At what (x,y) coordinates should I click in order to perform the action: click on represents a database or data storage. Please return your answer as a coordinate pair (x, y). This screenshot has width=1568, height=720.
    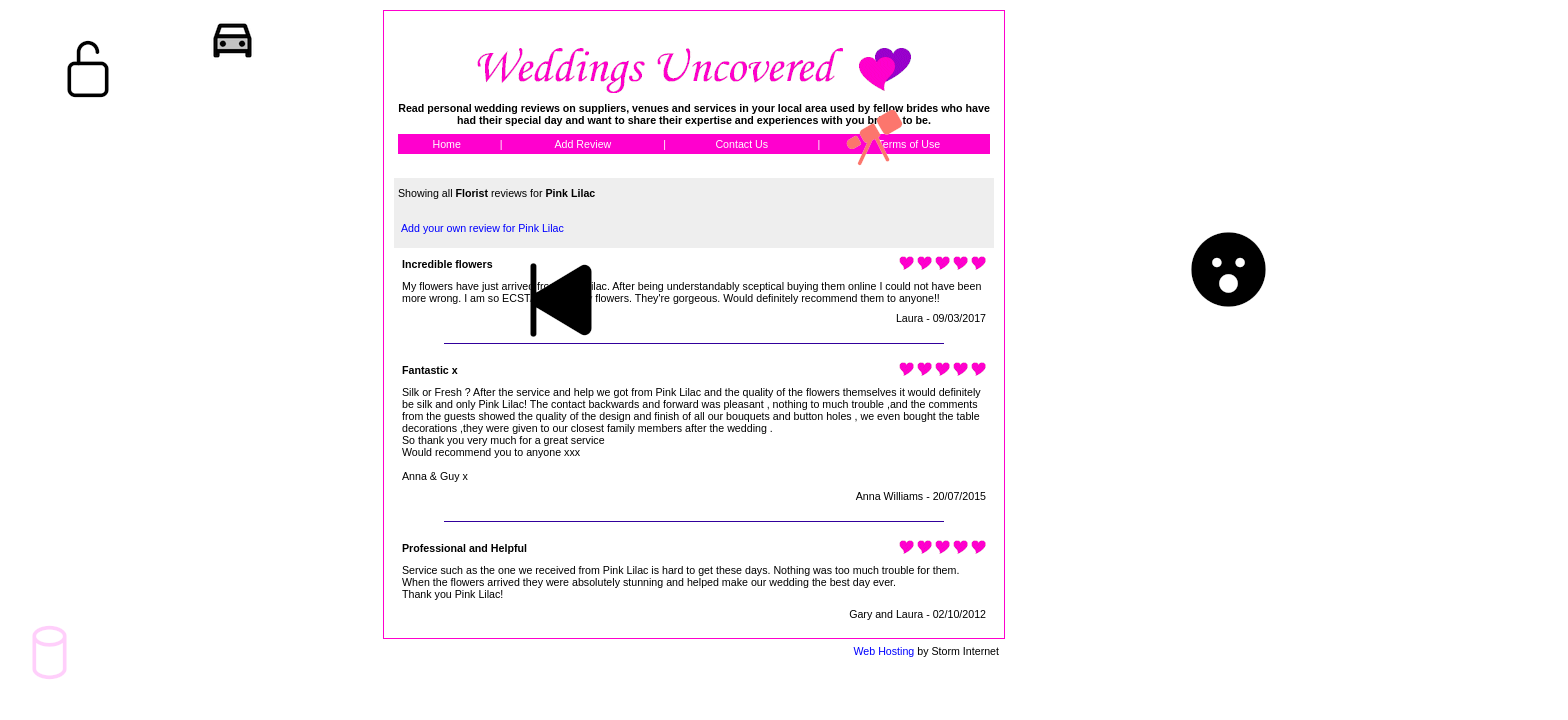
    Looking at the image, I should click on (49, 652).